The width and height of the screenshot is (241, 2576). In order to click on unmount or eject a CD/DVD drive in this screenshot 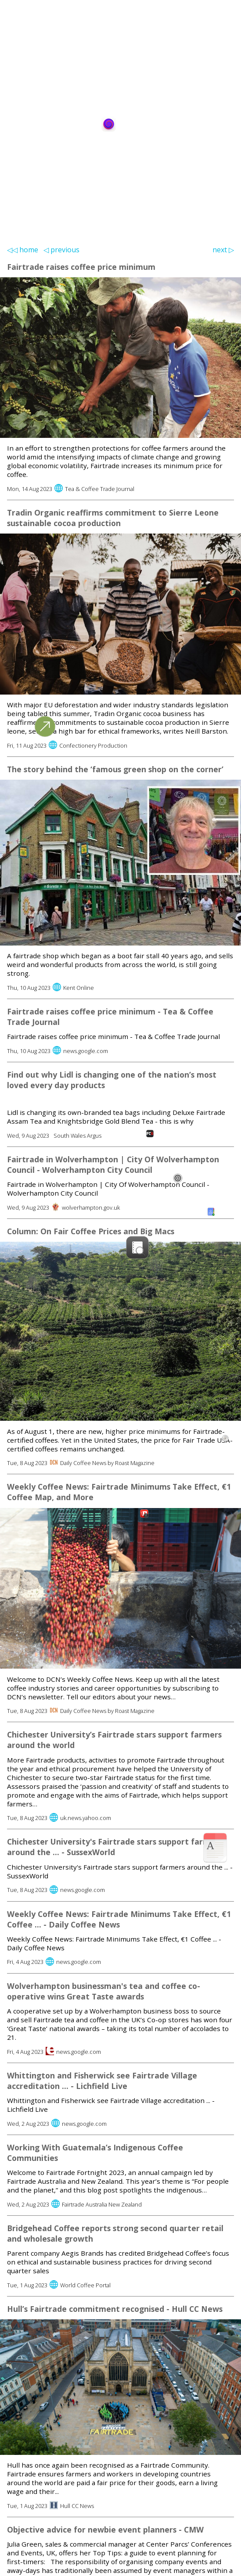, I will do `click(225, 1438)`.